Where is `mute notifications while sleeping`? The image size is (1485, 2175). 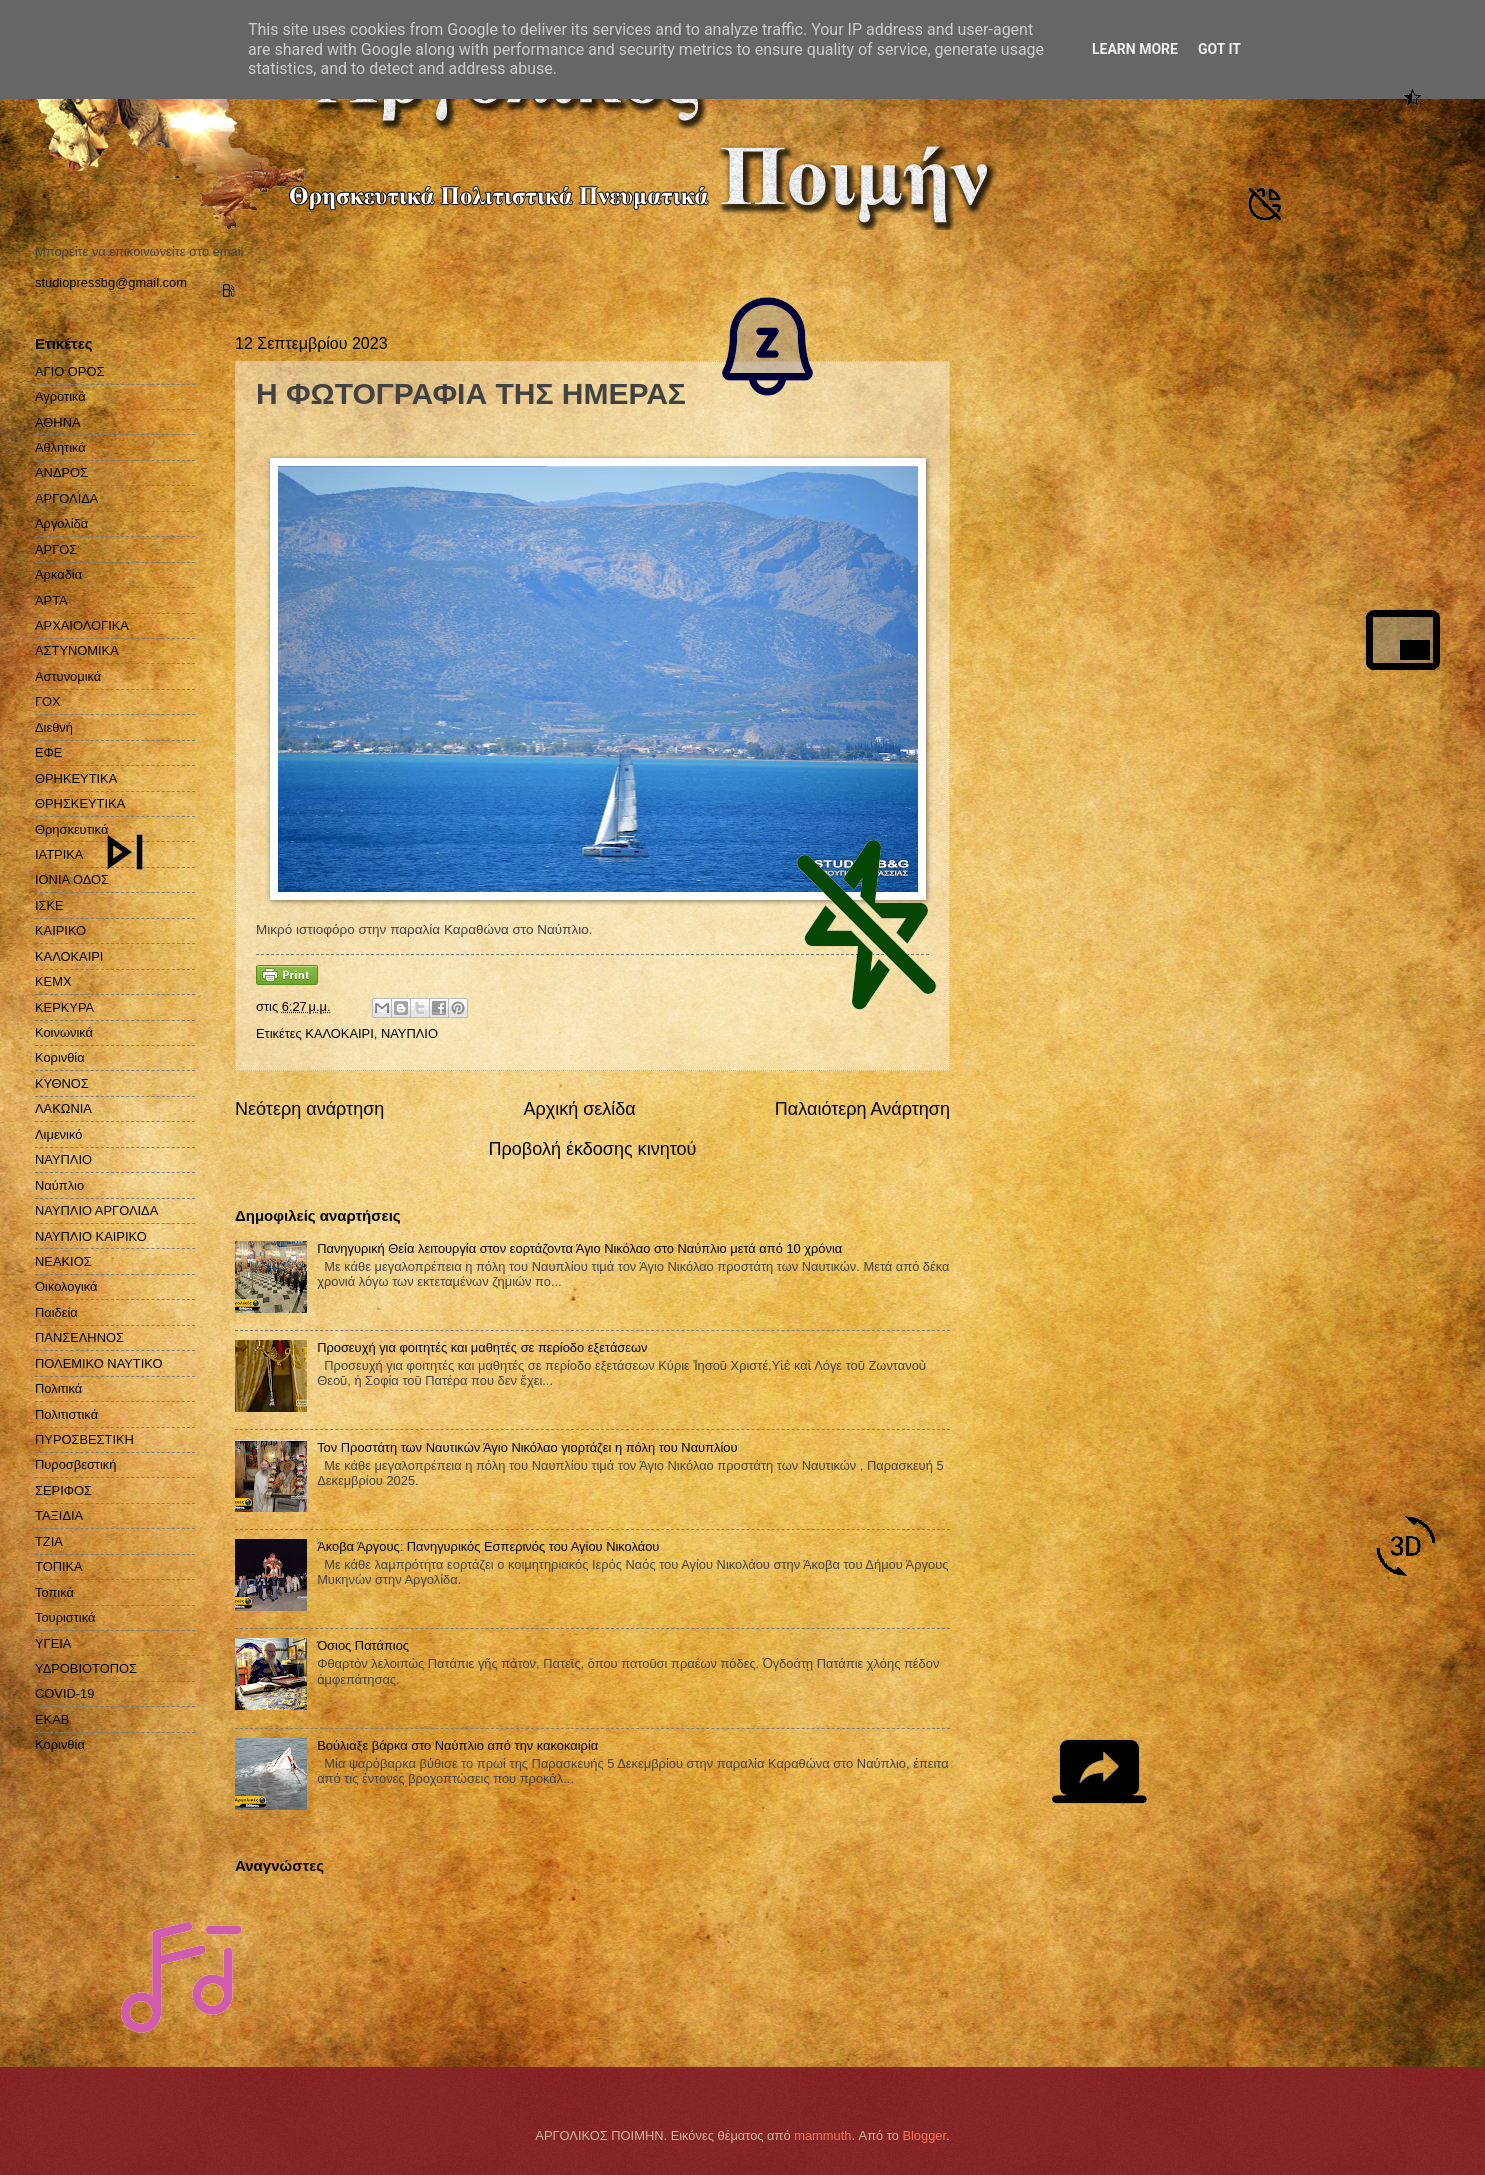 mute notifications while sleeping is located at coordinates (767, 346).